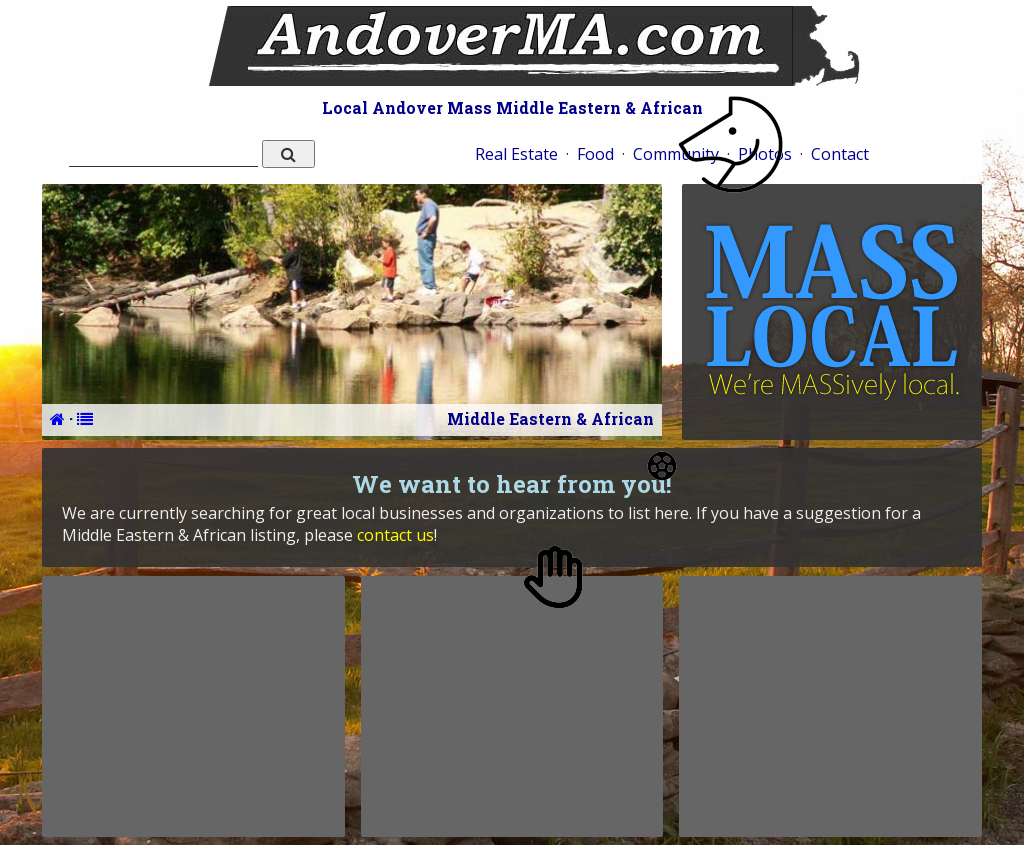  Describe the element at coordinates (734, 144) in the screenshot. I see `access equestrian or horse-related features` at that location.